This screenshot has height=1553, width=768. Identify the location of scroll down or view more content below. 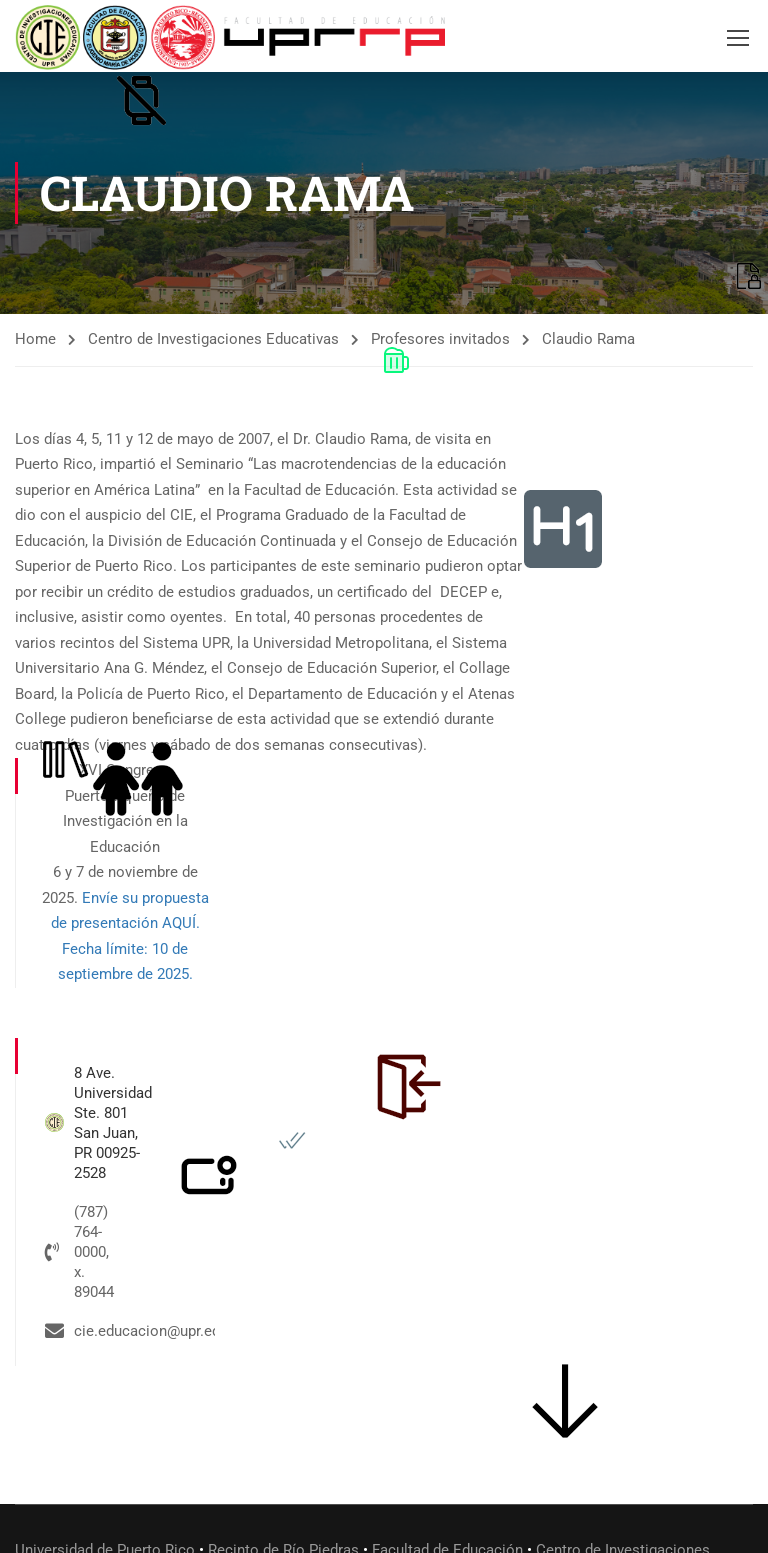
(562, 1401).